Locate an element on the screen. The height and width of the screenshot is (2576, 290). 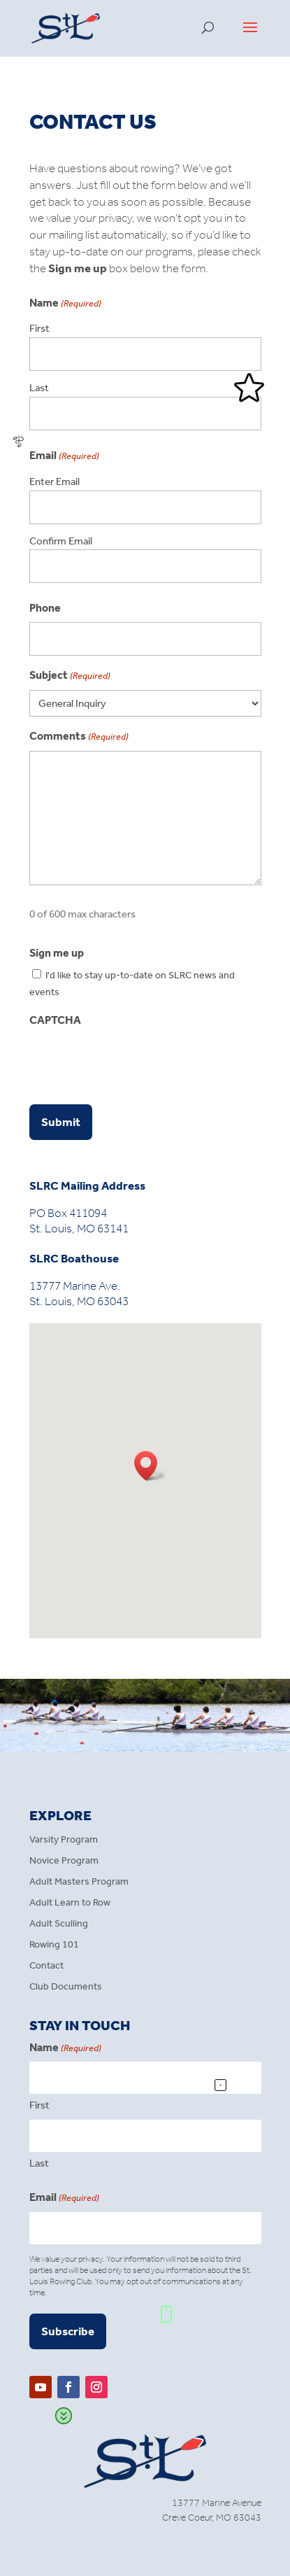
access health or medical services is located at coordinates (19, 442).